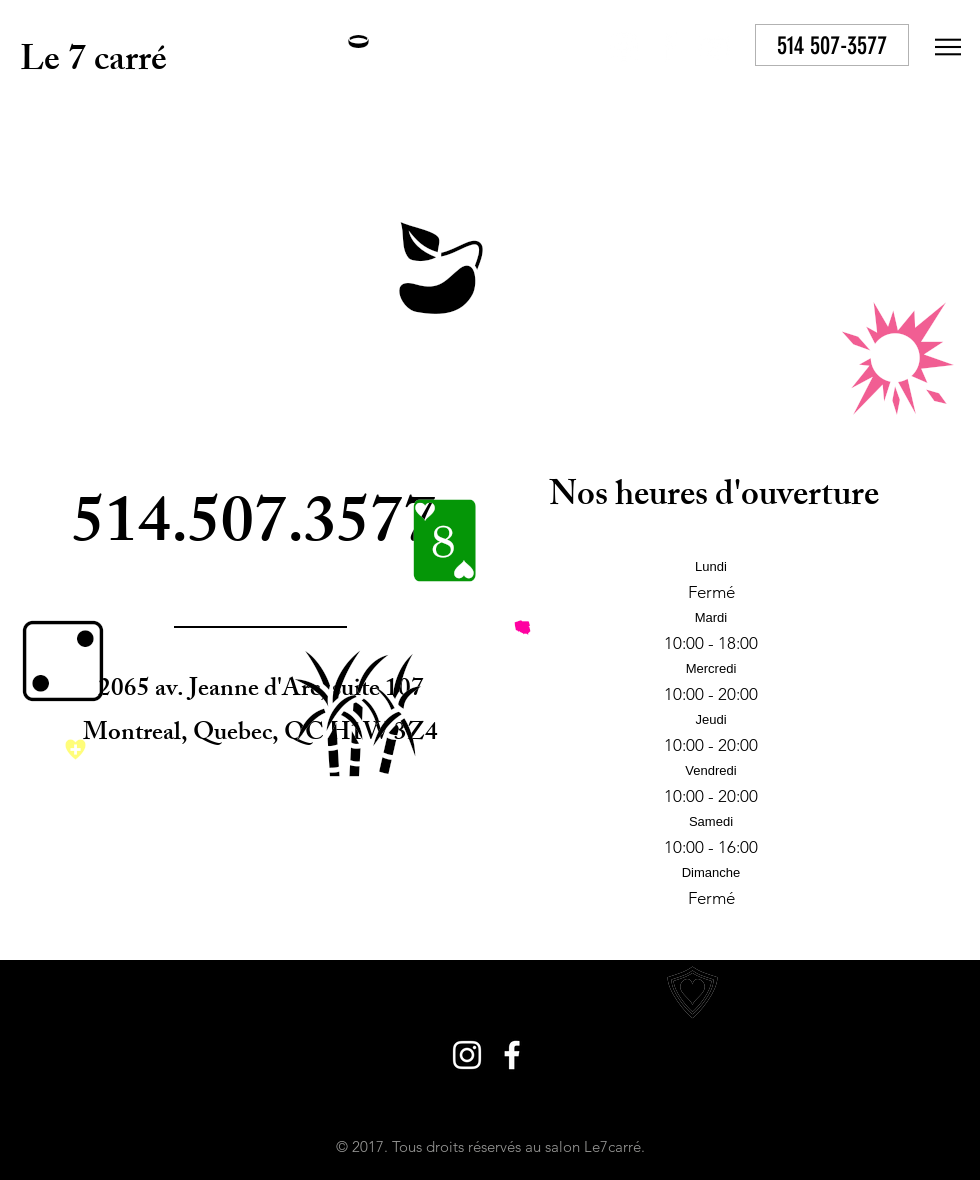 The width and height of the screenshot is (980, 1180). Describe the element at coordinates (444, 540) in the screenshot. I see `playing card: 8 of hearts` at that location.